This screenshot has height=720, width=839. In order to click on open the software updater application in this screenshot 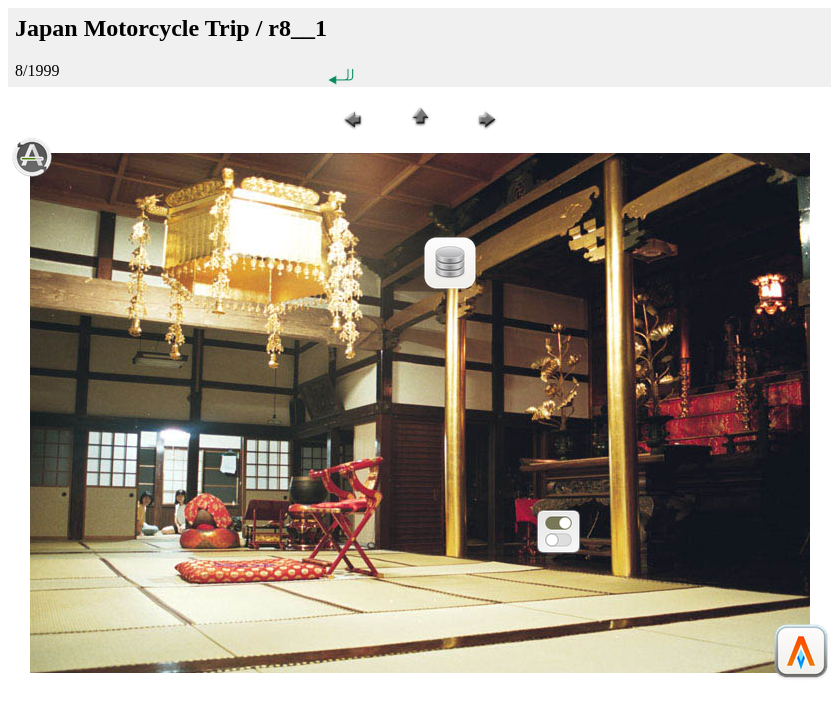, I will do `click(32, 157)`.